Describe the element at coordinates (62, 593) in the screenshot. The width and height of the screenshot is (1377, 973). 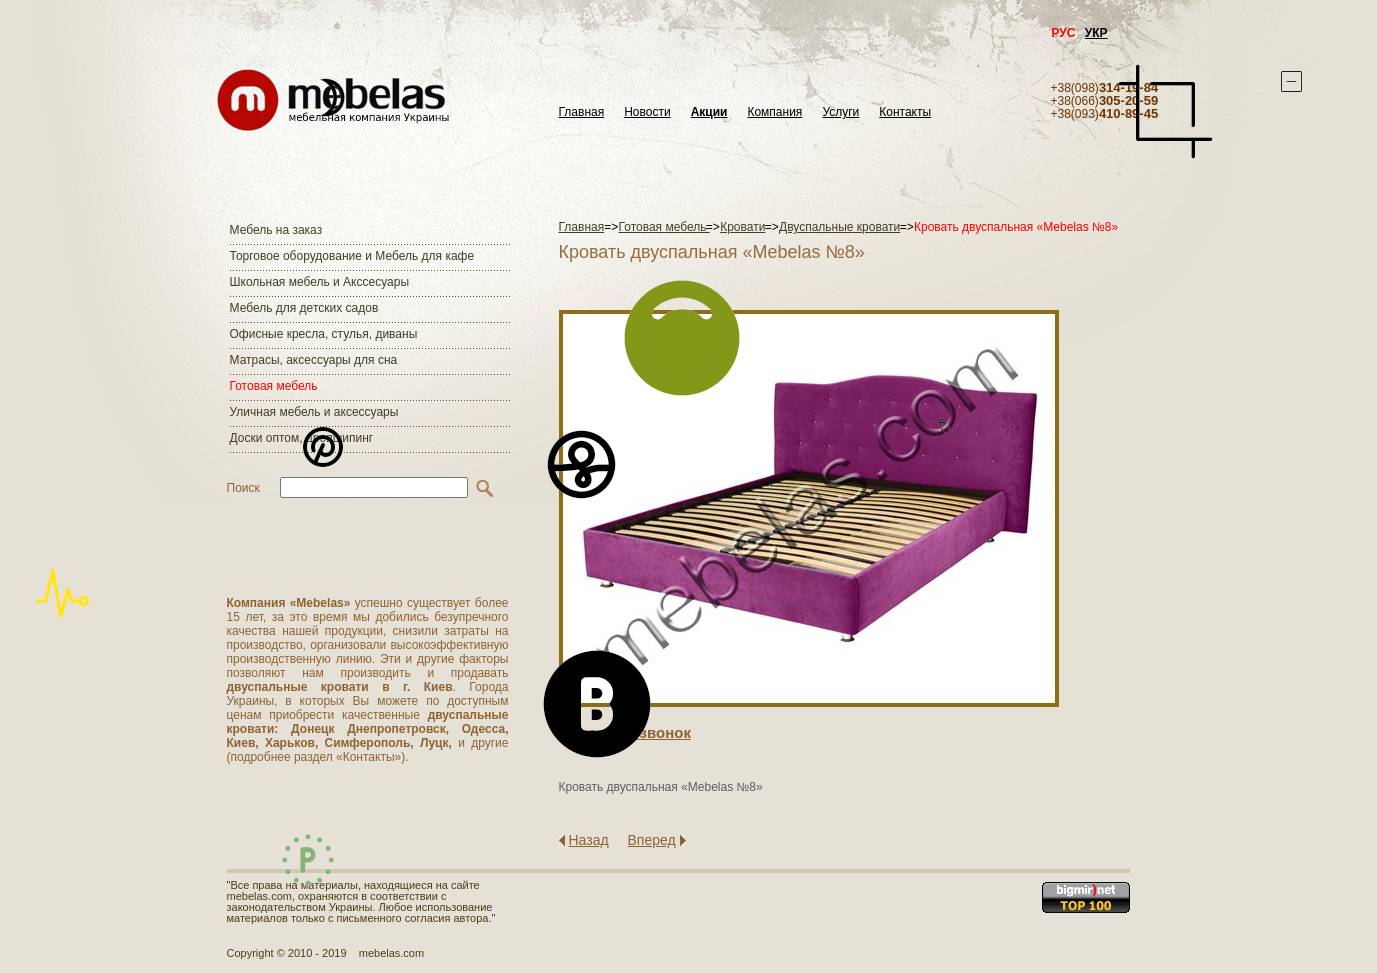
I see `view health or heart rate data` at that location.